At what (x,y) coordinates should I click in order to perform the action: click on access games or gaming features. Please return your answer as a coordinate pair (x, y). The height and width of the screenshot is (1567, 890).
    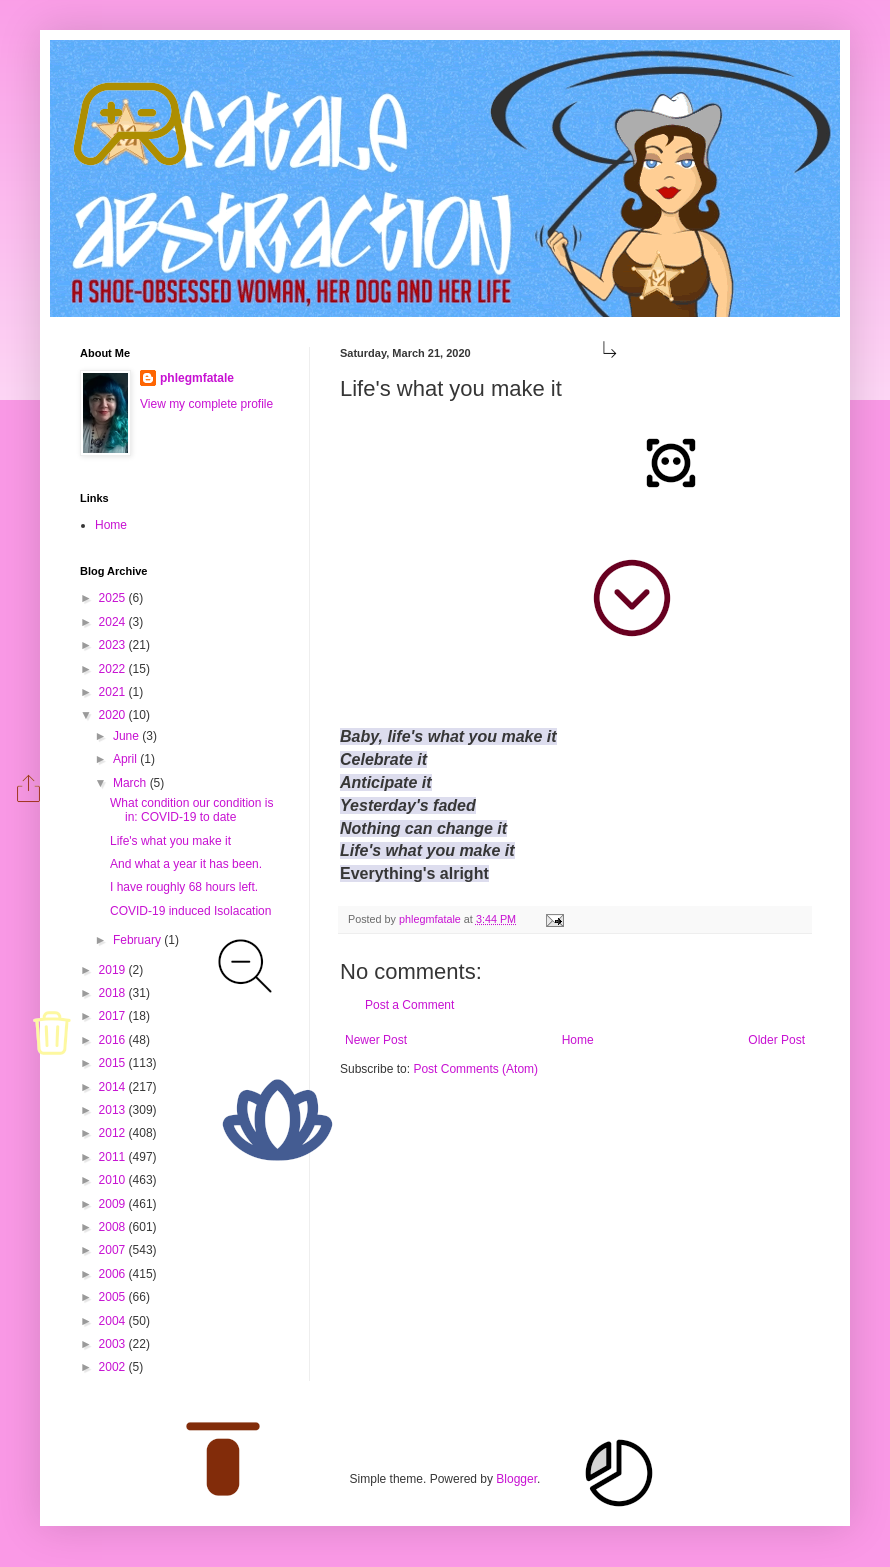
    Looking at the image, I should click on (130, 124).